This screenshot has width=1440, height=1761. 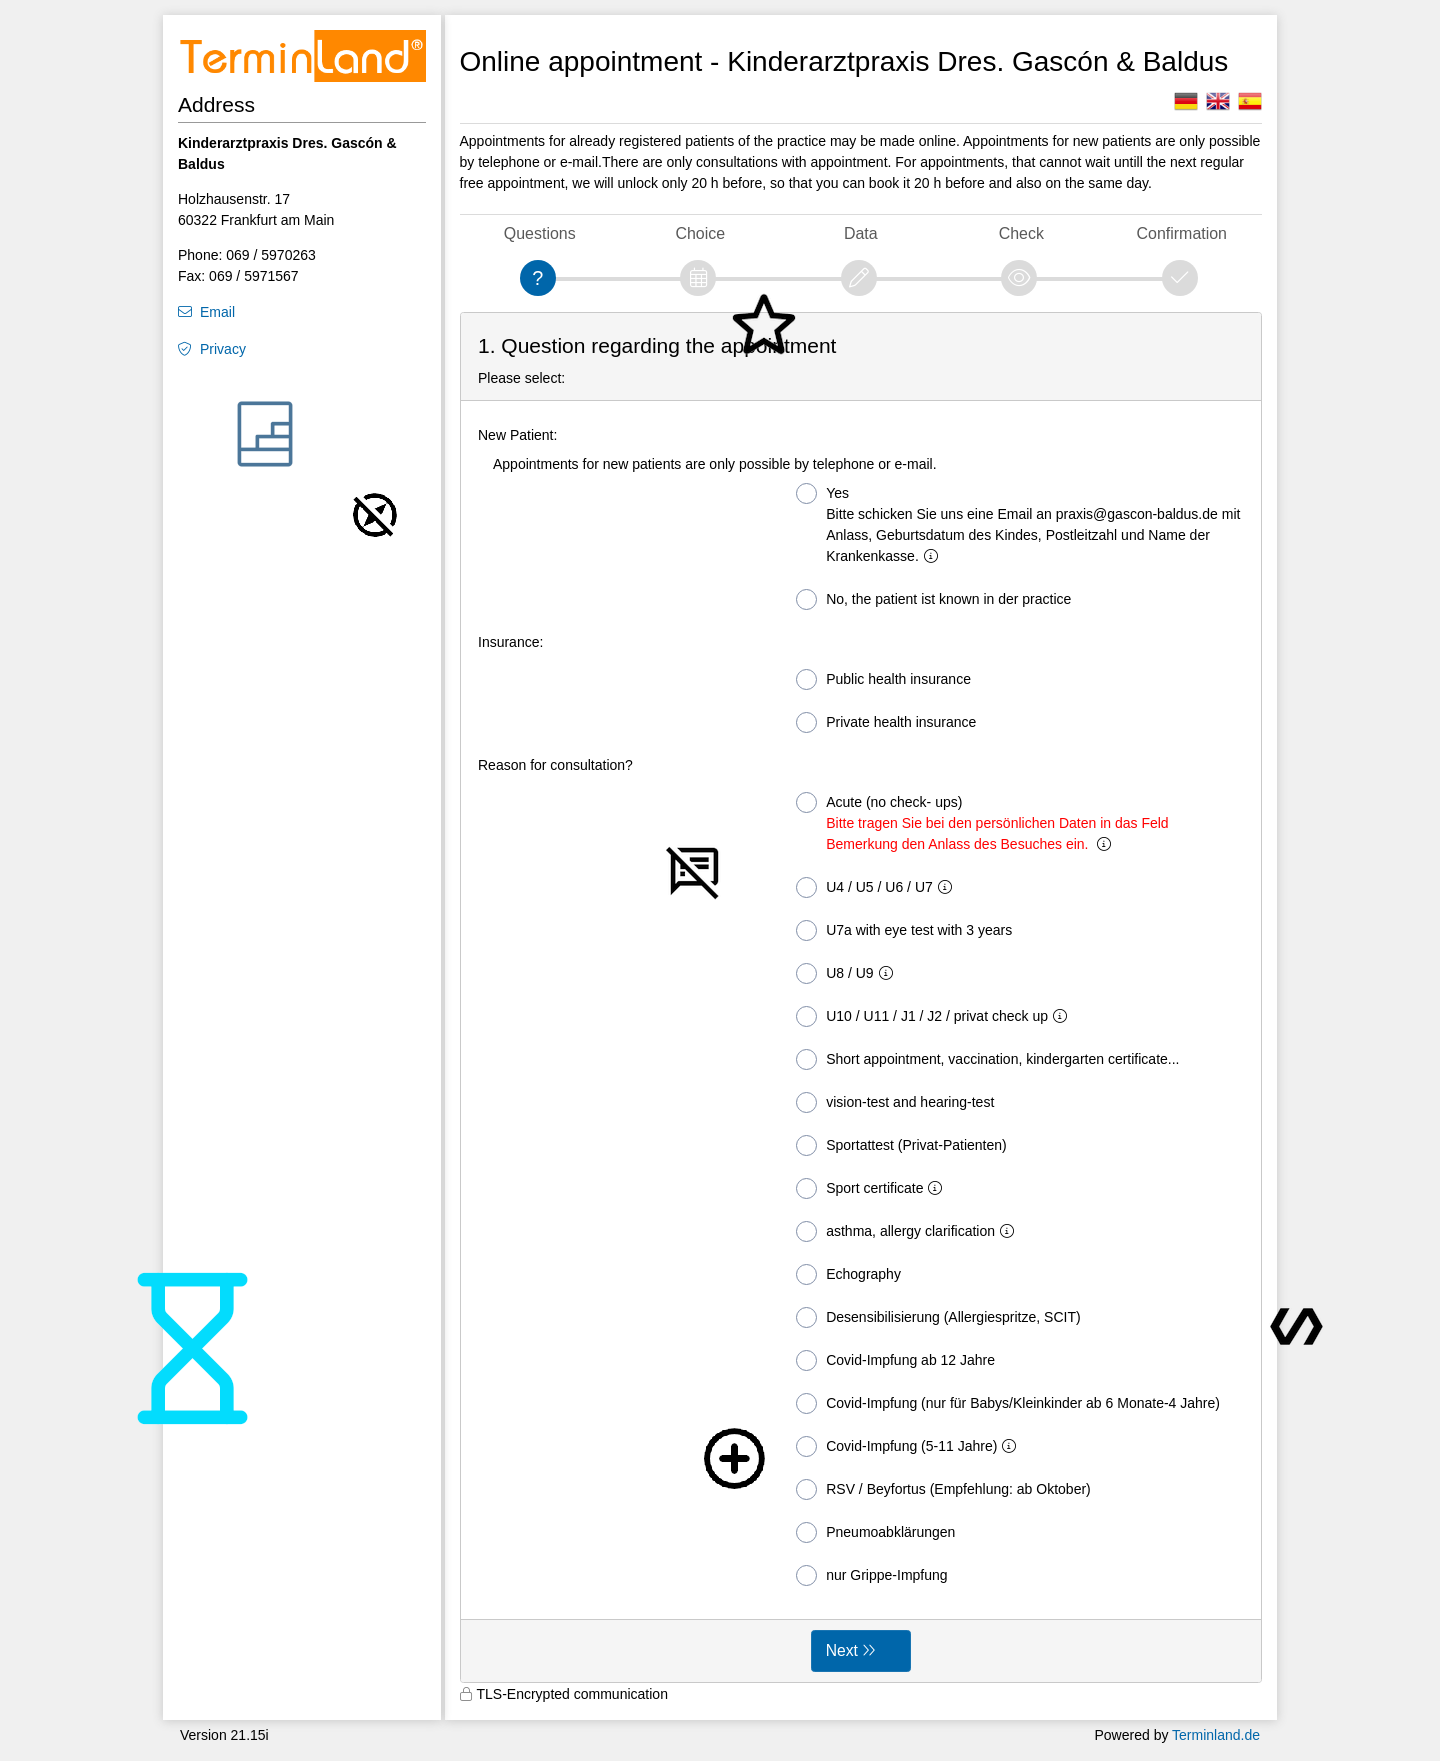 I want to click on mute or disable speaker notes, so click(x=694, y=871).